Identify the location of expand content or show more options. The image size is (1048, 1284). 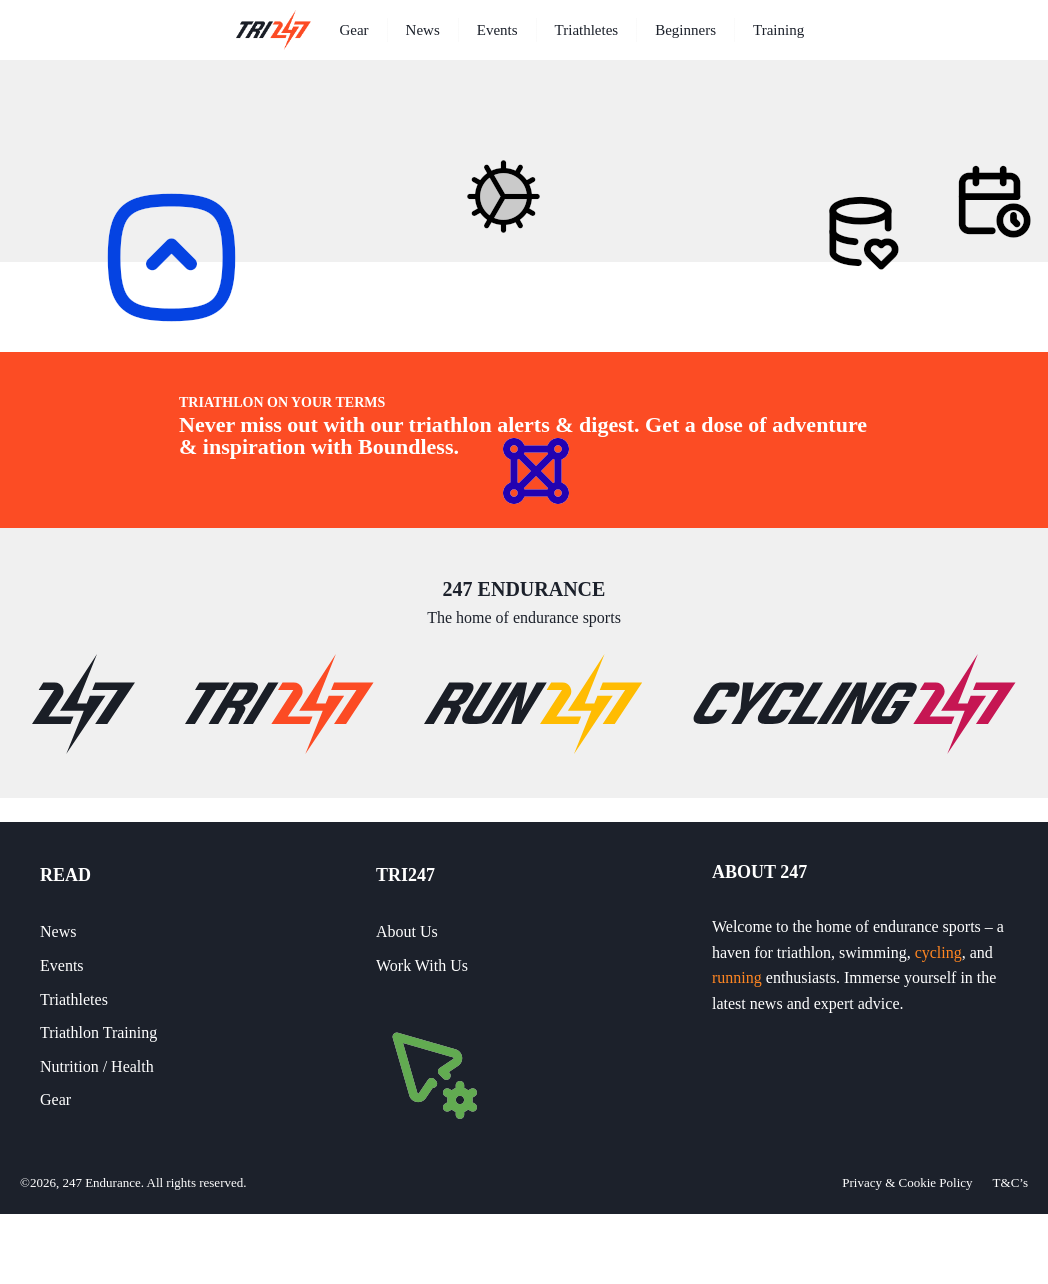
(171, 257).